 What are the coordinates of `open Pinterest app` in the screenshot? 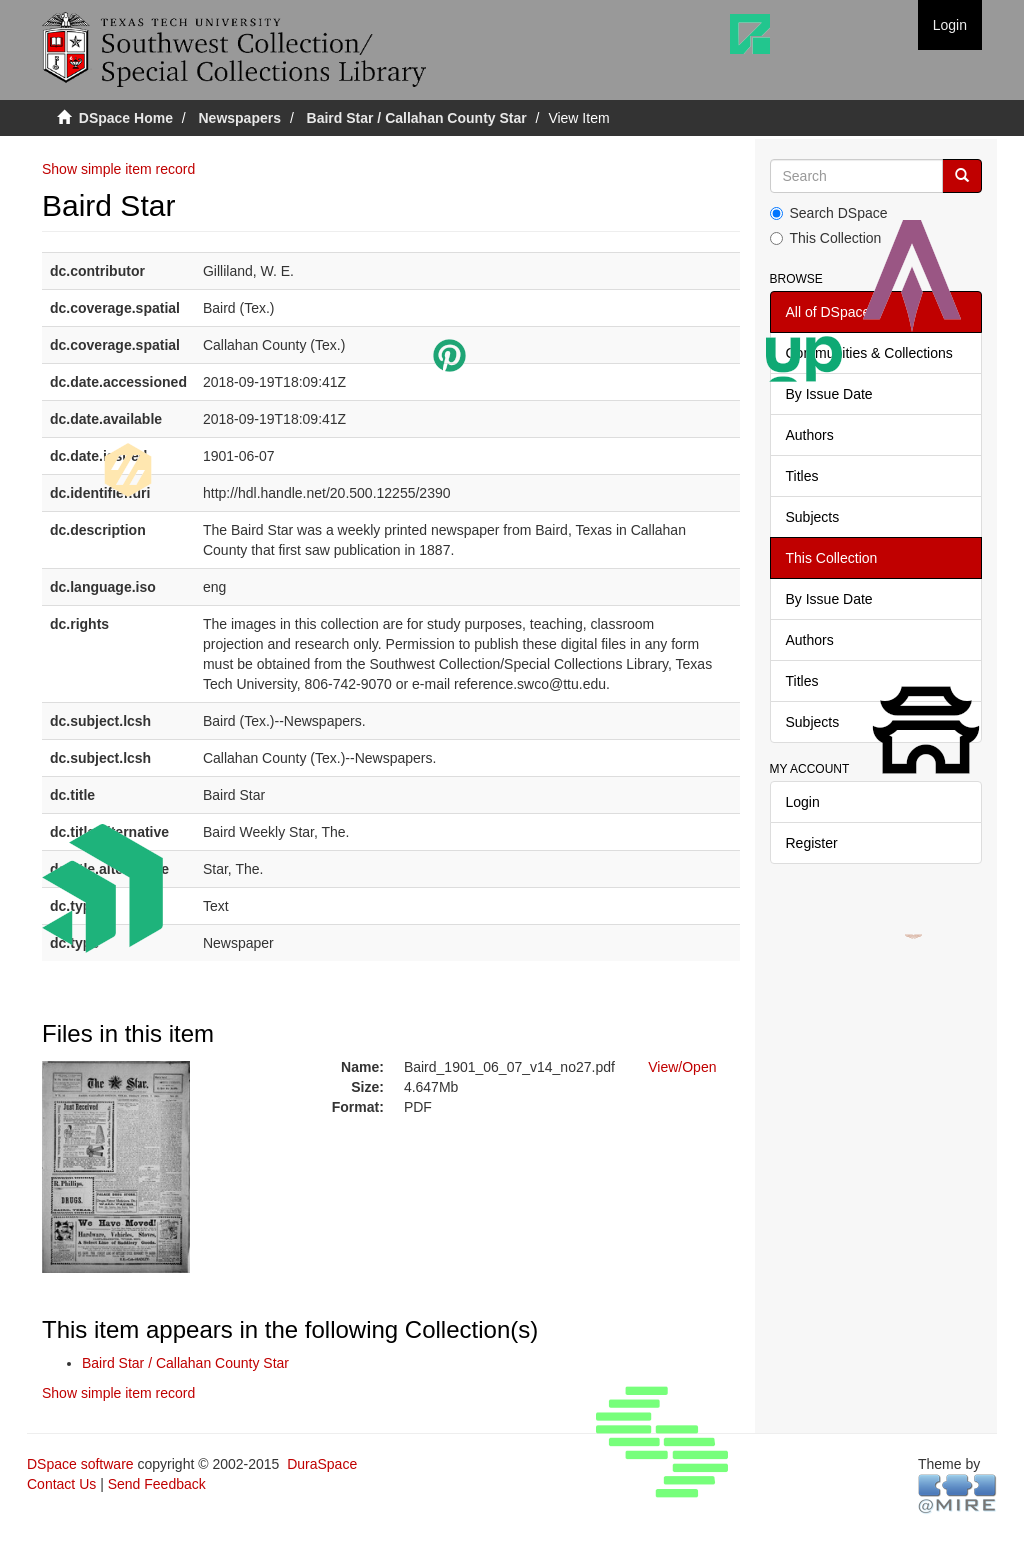 It's located at (449, 355).